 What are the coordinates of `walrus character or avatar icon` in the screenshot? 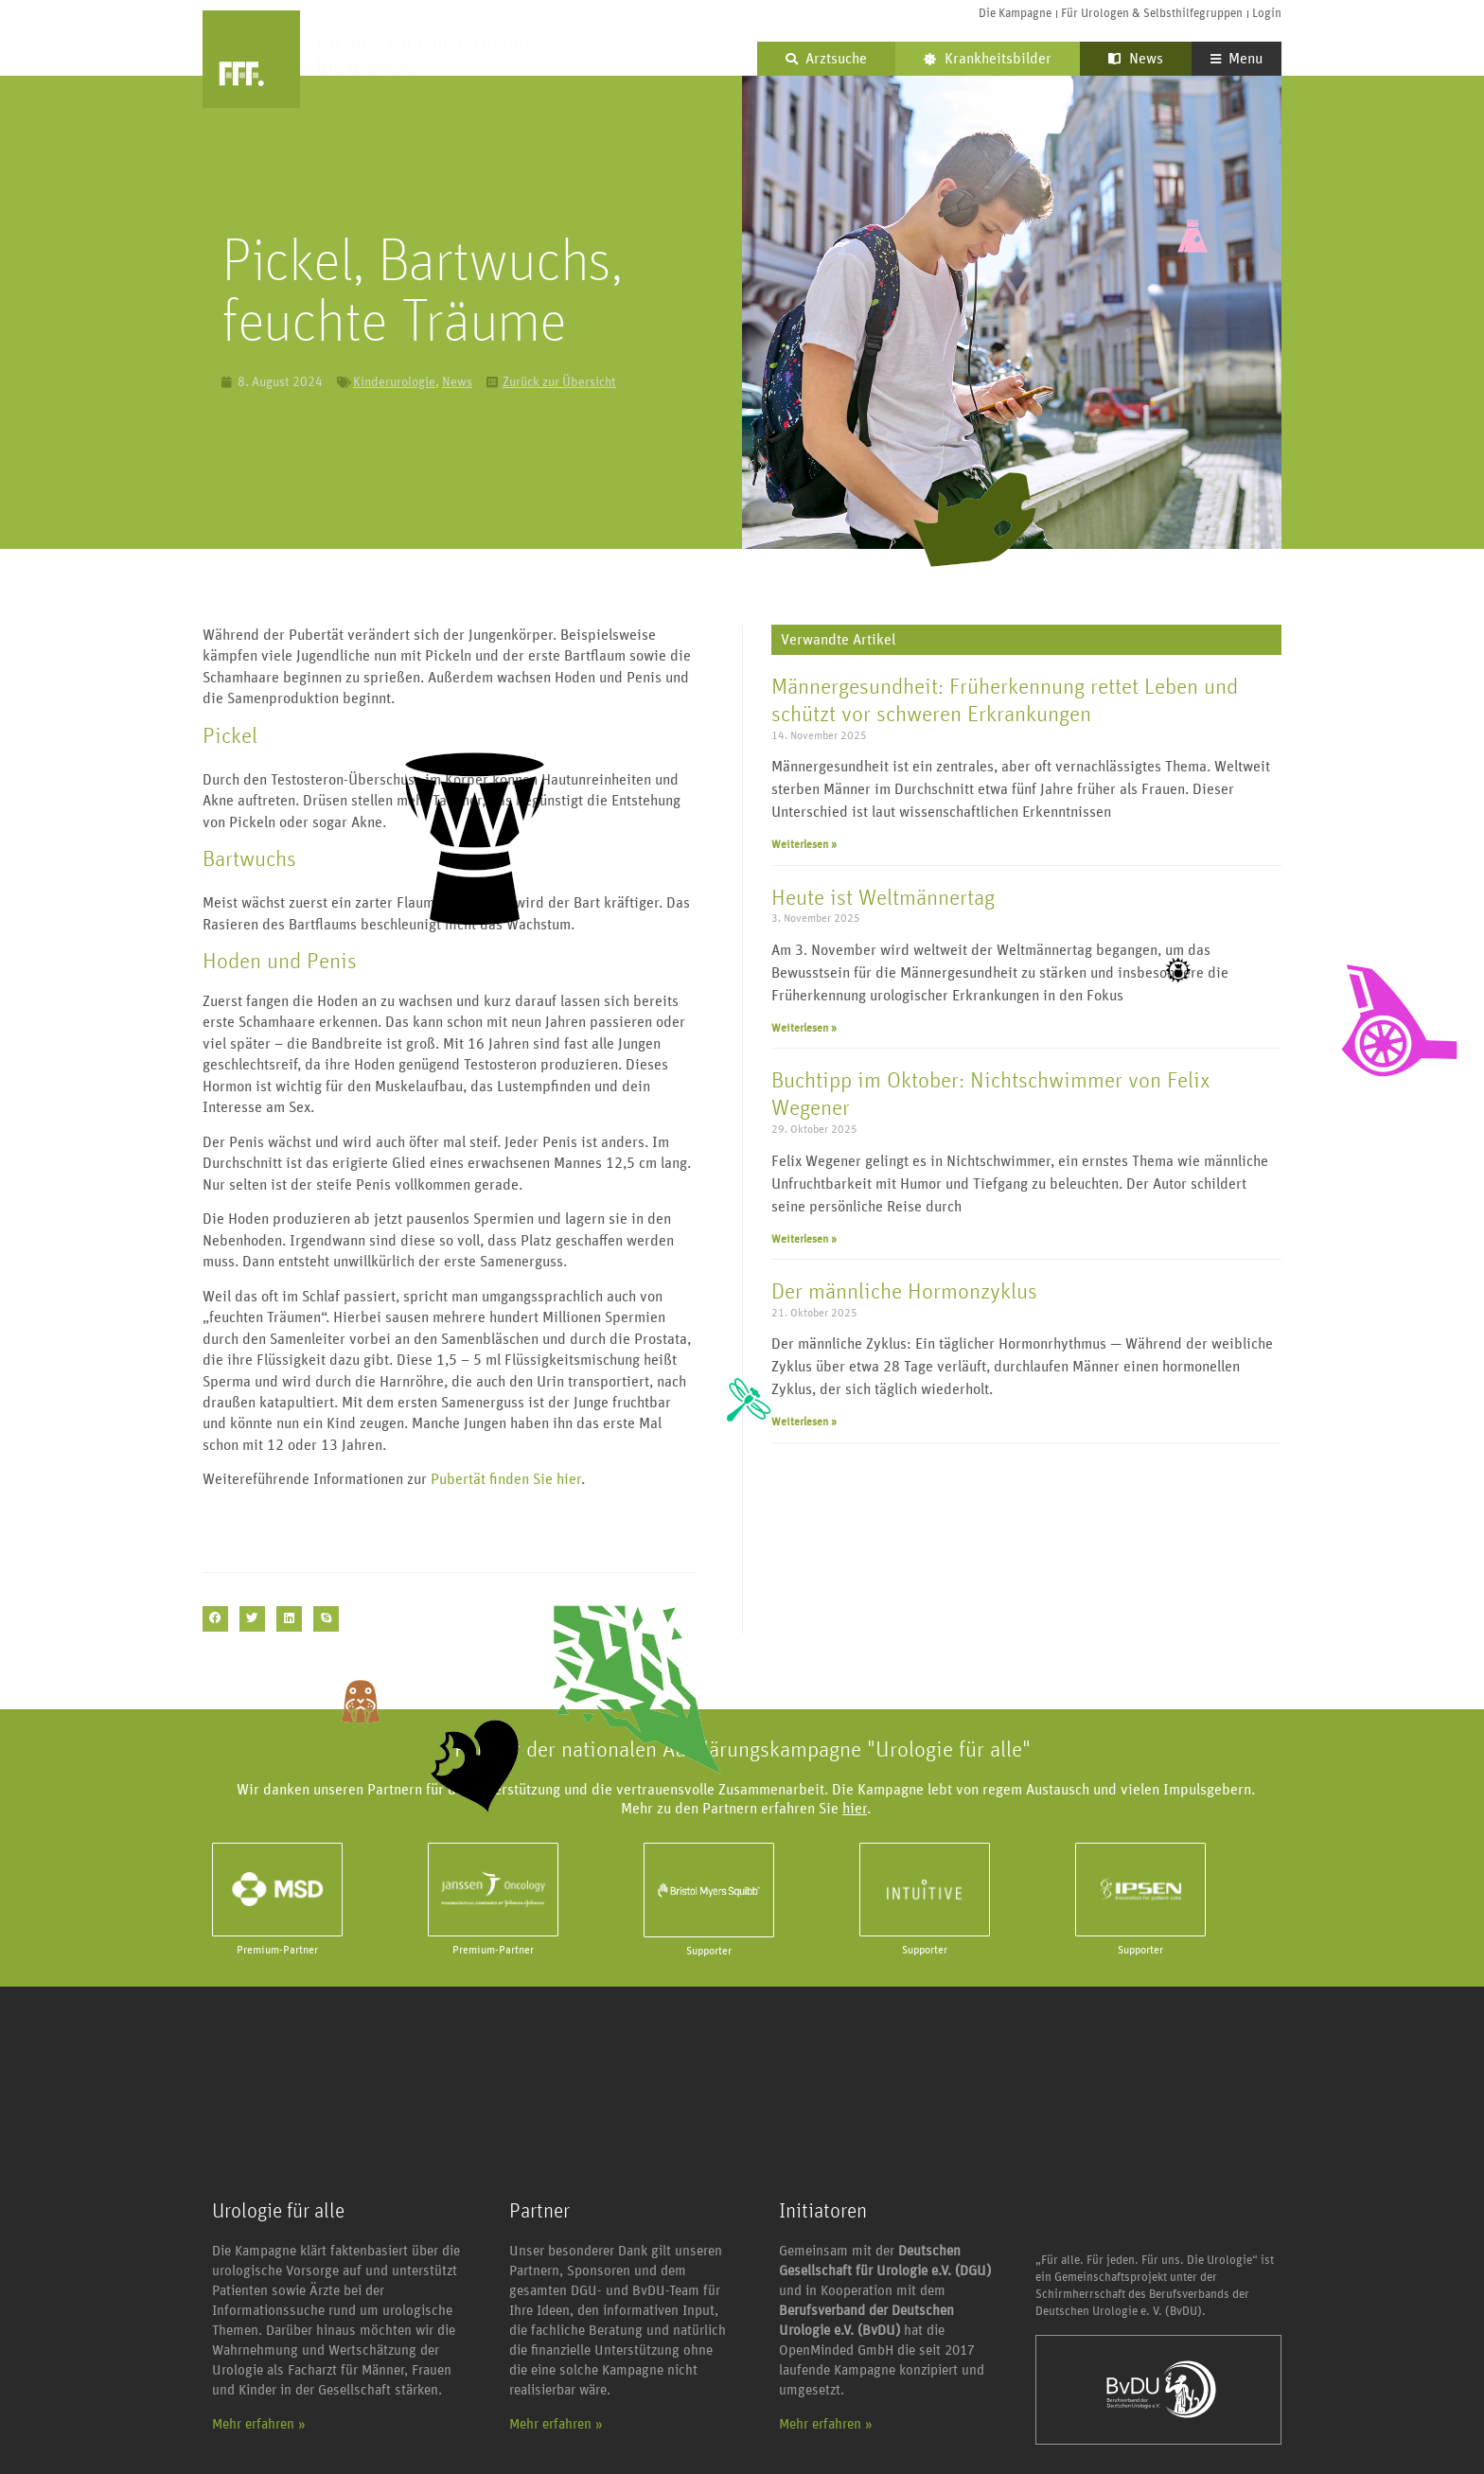 It's located at (361, 1702).